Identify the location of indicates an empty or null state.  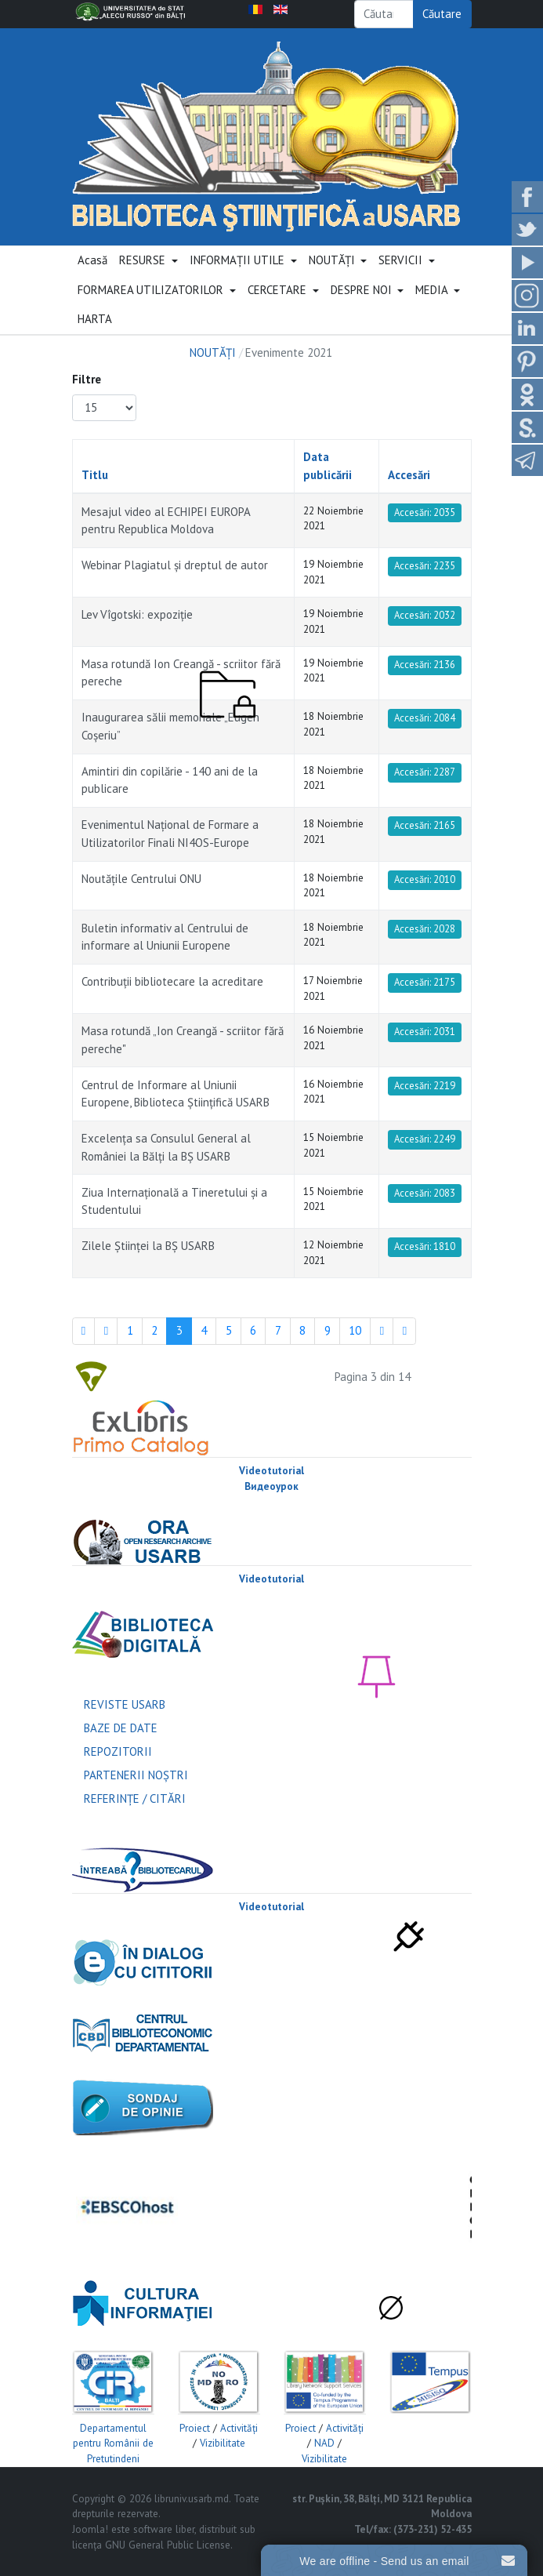
(391, 2308).